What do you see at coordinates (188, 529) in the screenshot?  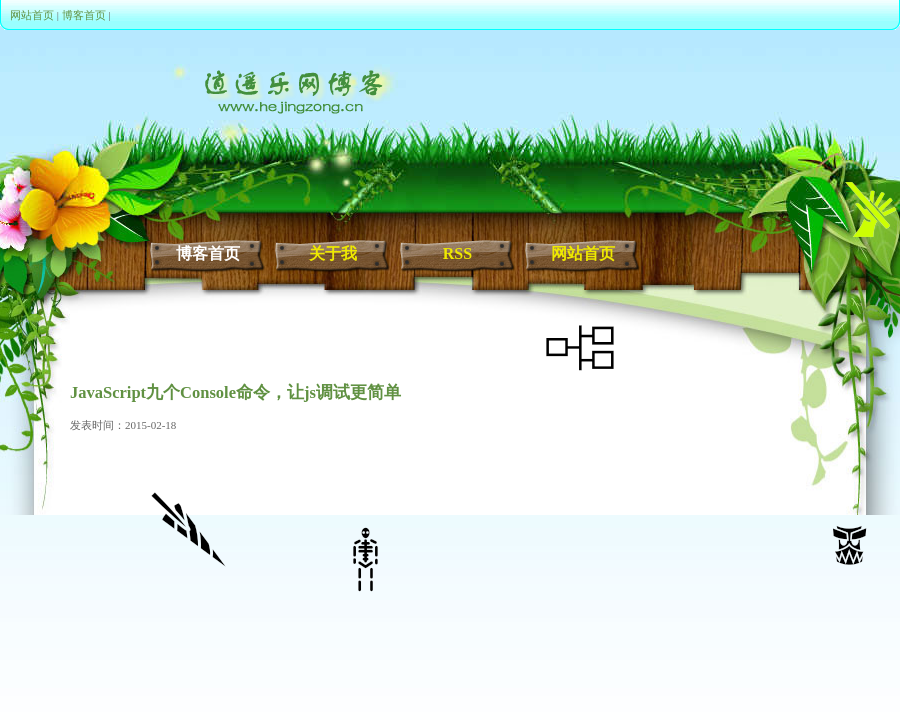 I see `indicates a coiled nail or screw fastener item` at bounding box center [188, 529].